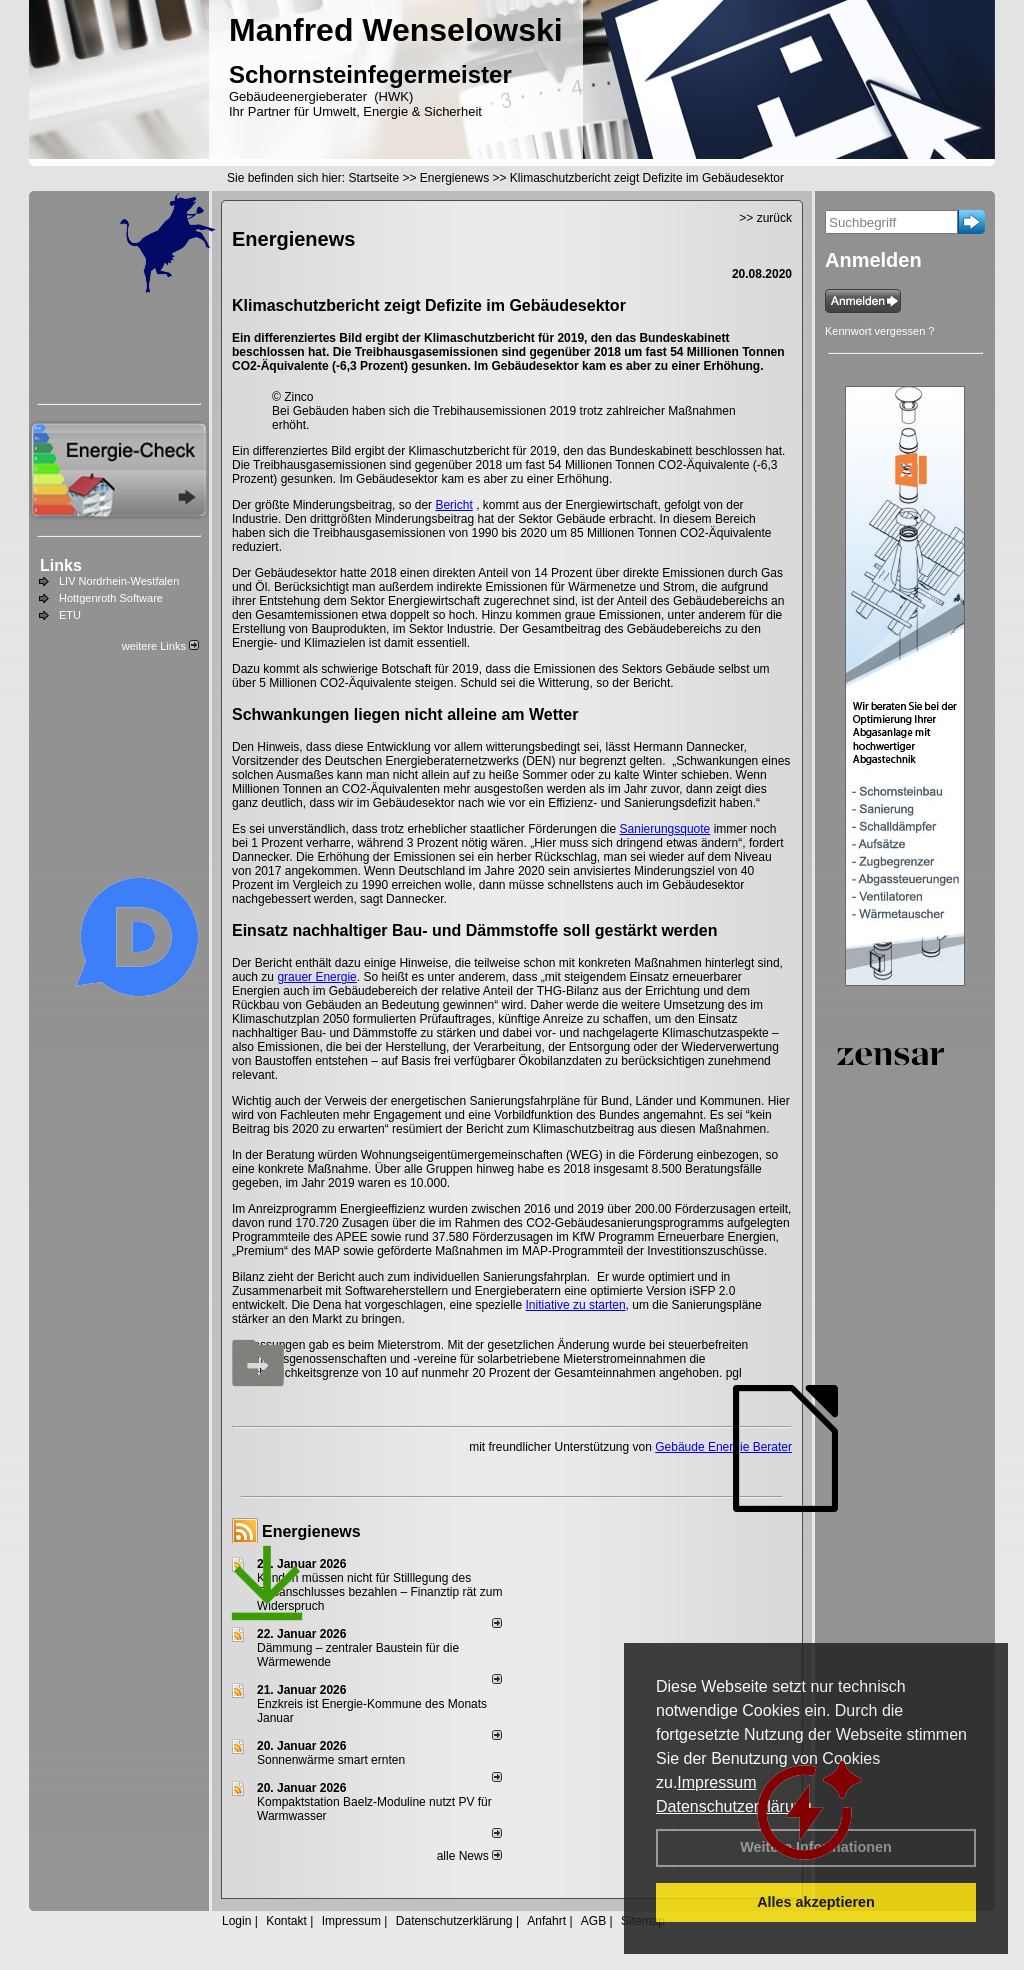 Image resolution: width=1024 pixels, height=1970 pixels. I want to click on disqus commenting platform logo, so click(139, 937).